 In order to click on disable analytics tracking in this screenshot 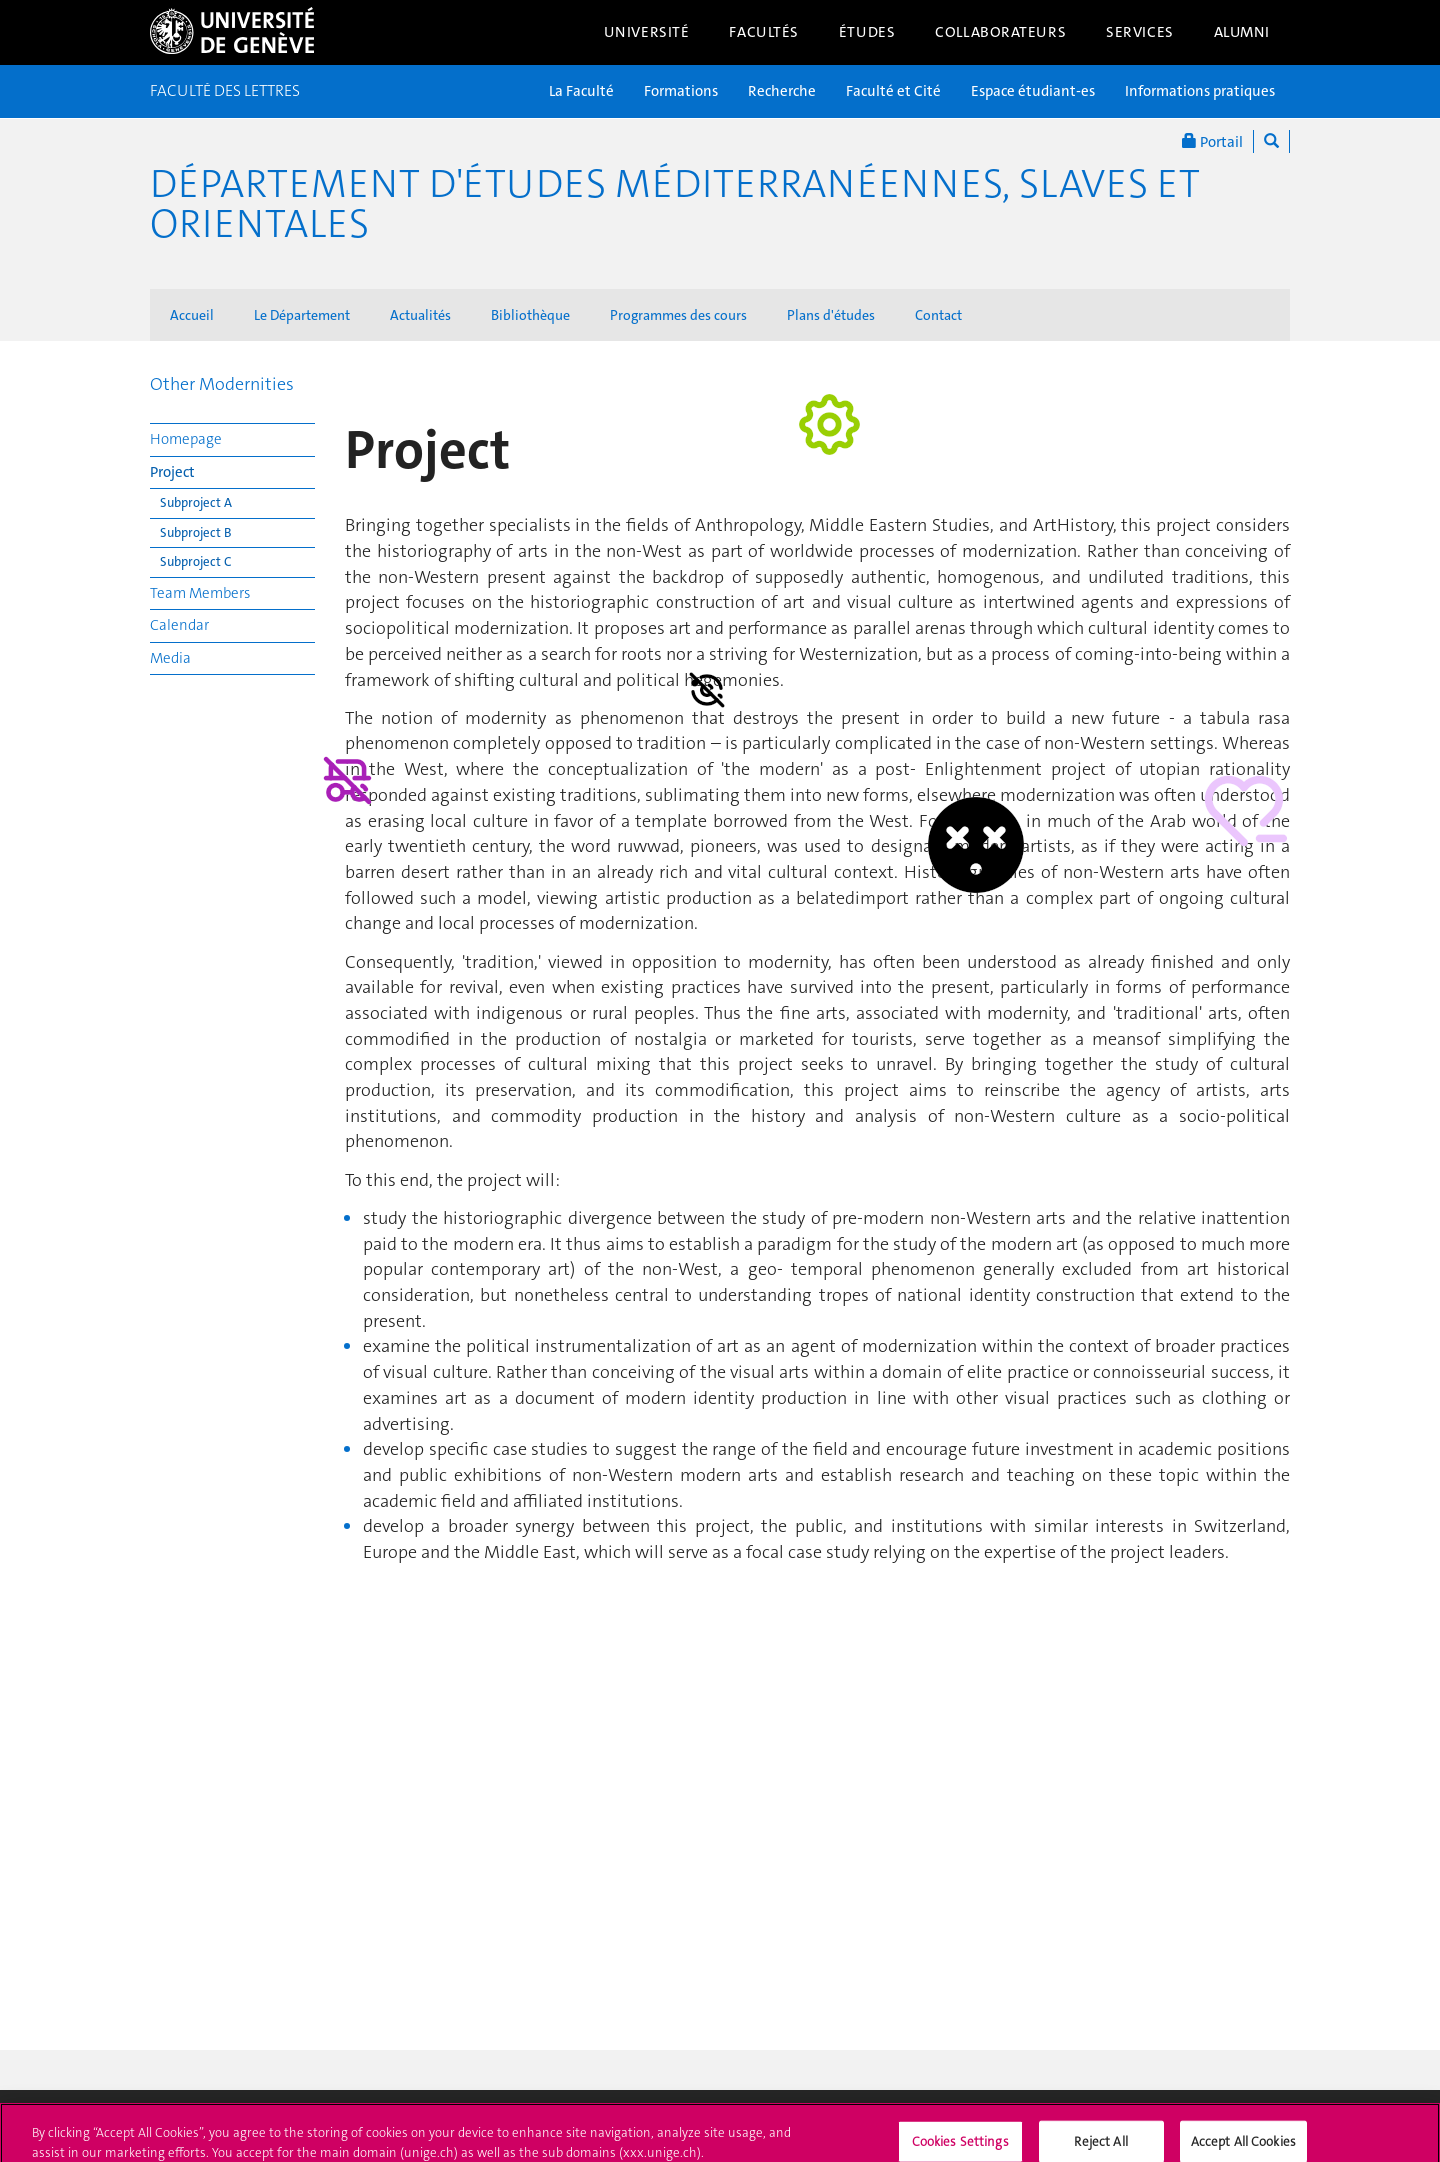, I will do `click(707, 690)`.